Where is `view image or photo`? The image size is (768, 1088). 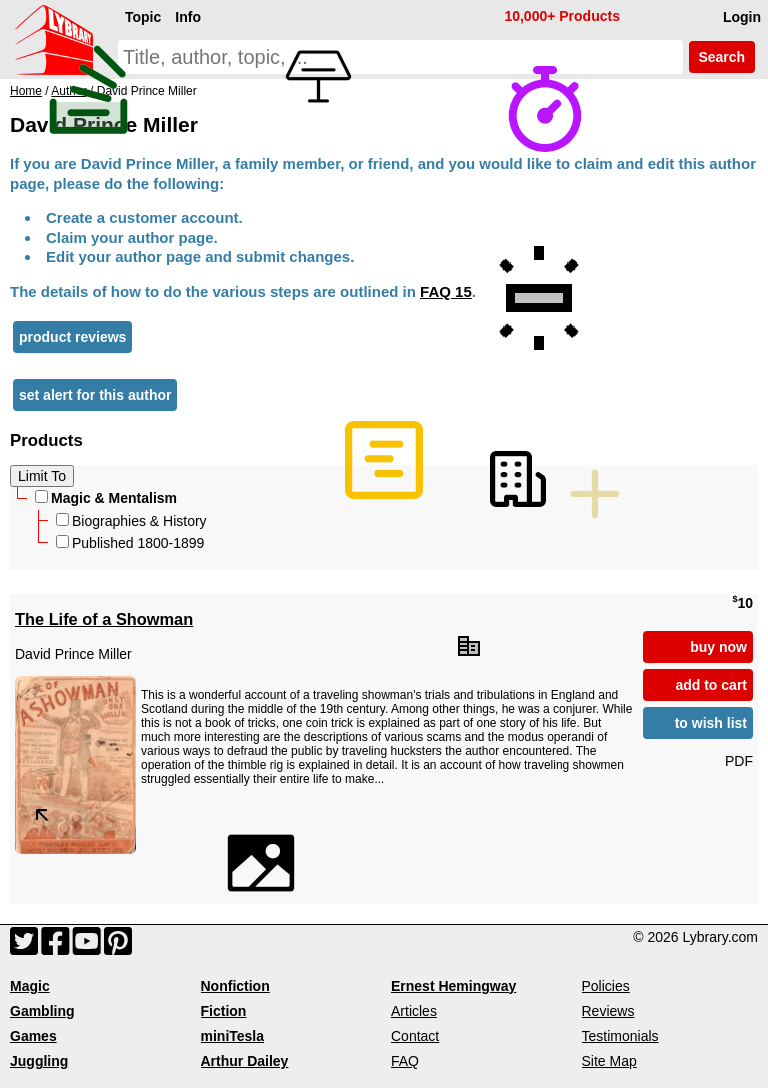
view image or photo is located at coordinates (261, 863).